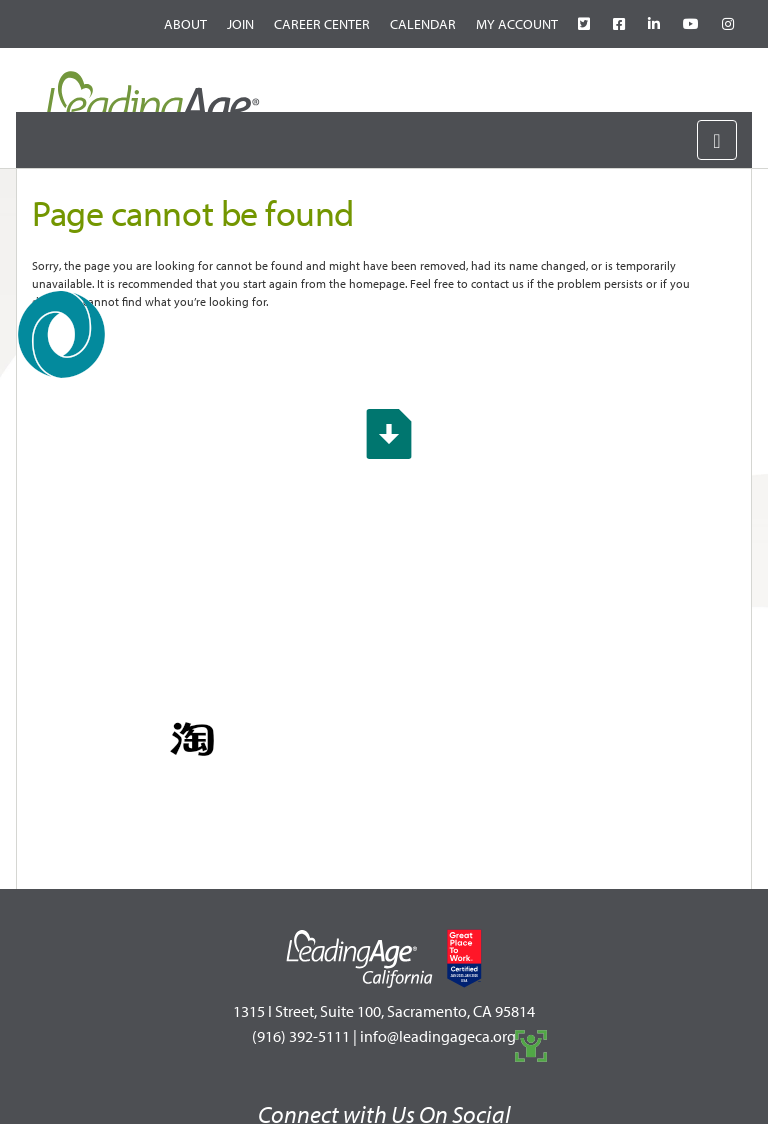 The width and height of the screenshot is (768, 1124). I want to click on open the Taobao app, so click(192, 739).